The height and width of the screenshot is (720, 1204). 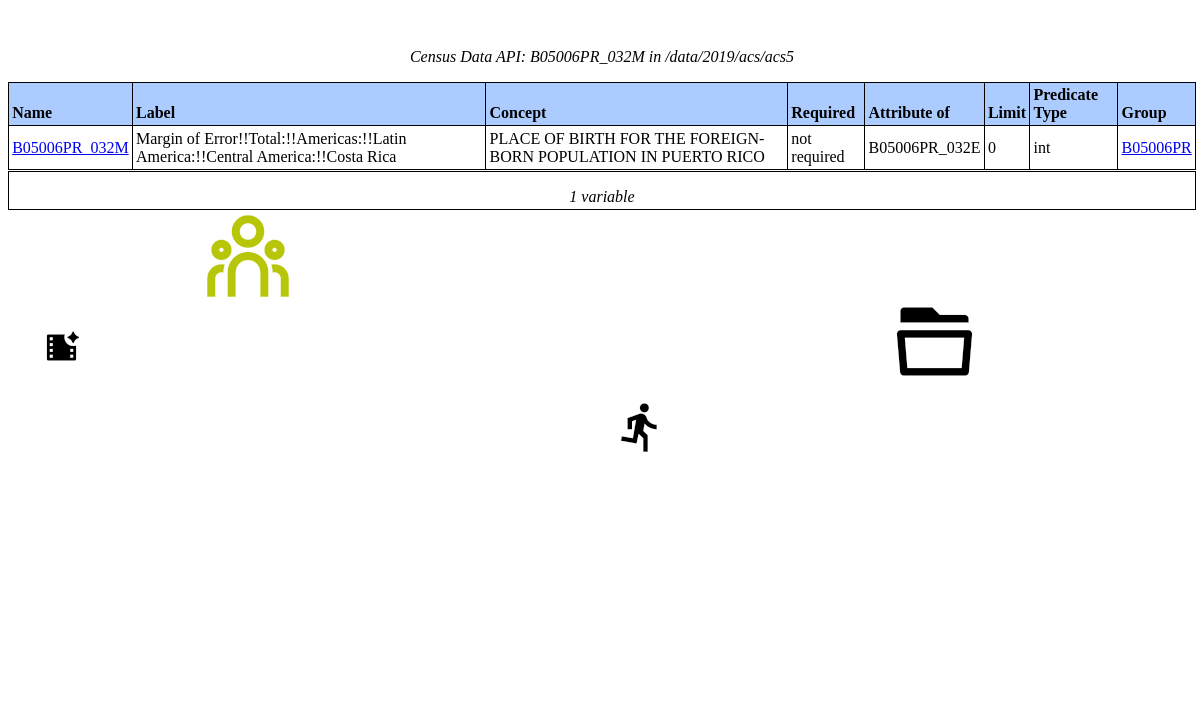 What do you see at coordinates (61, 347) in the screenshot?
I see `access AI-powered video editing tools` at bounding box center [61, 347].